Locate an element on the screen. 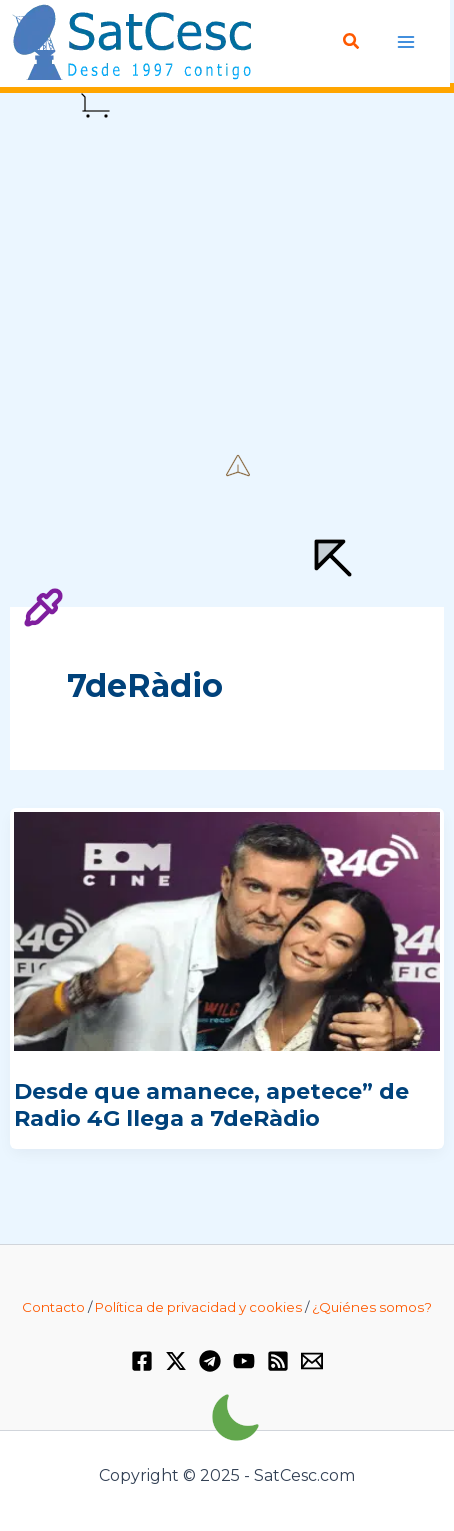 The width and height of the screenshot is (454, 1531). pick a color from the canvas is located at coordinates (43, 607).